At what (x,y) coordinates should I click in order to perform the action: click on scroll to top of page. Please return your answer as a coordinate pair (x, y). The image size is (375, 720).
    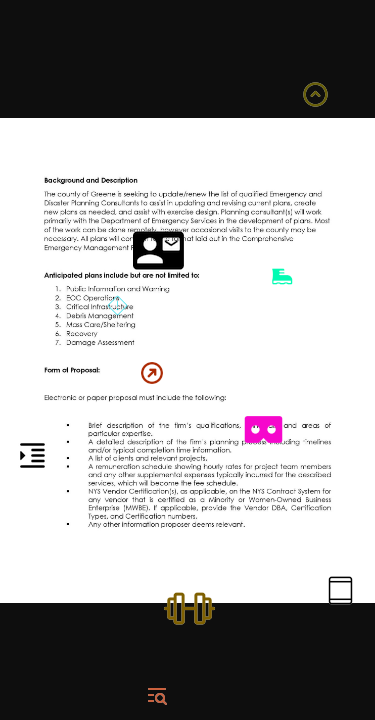
    Looking at the image, I should click on (315, 94).